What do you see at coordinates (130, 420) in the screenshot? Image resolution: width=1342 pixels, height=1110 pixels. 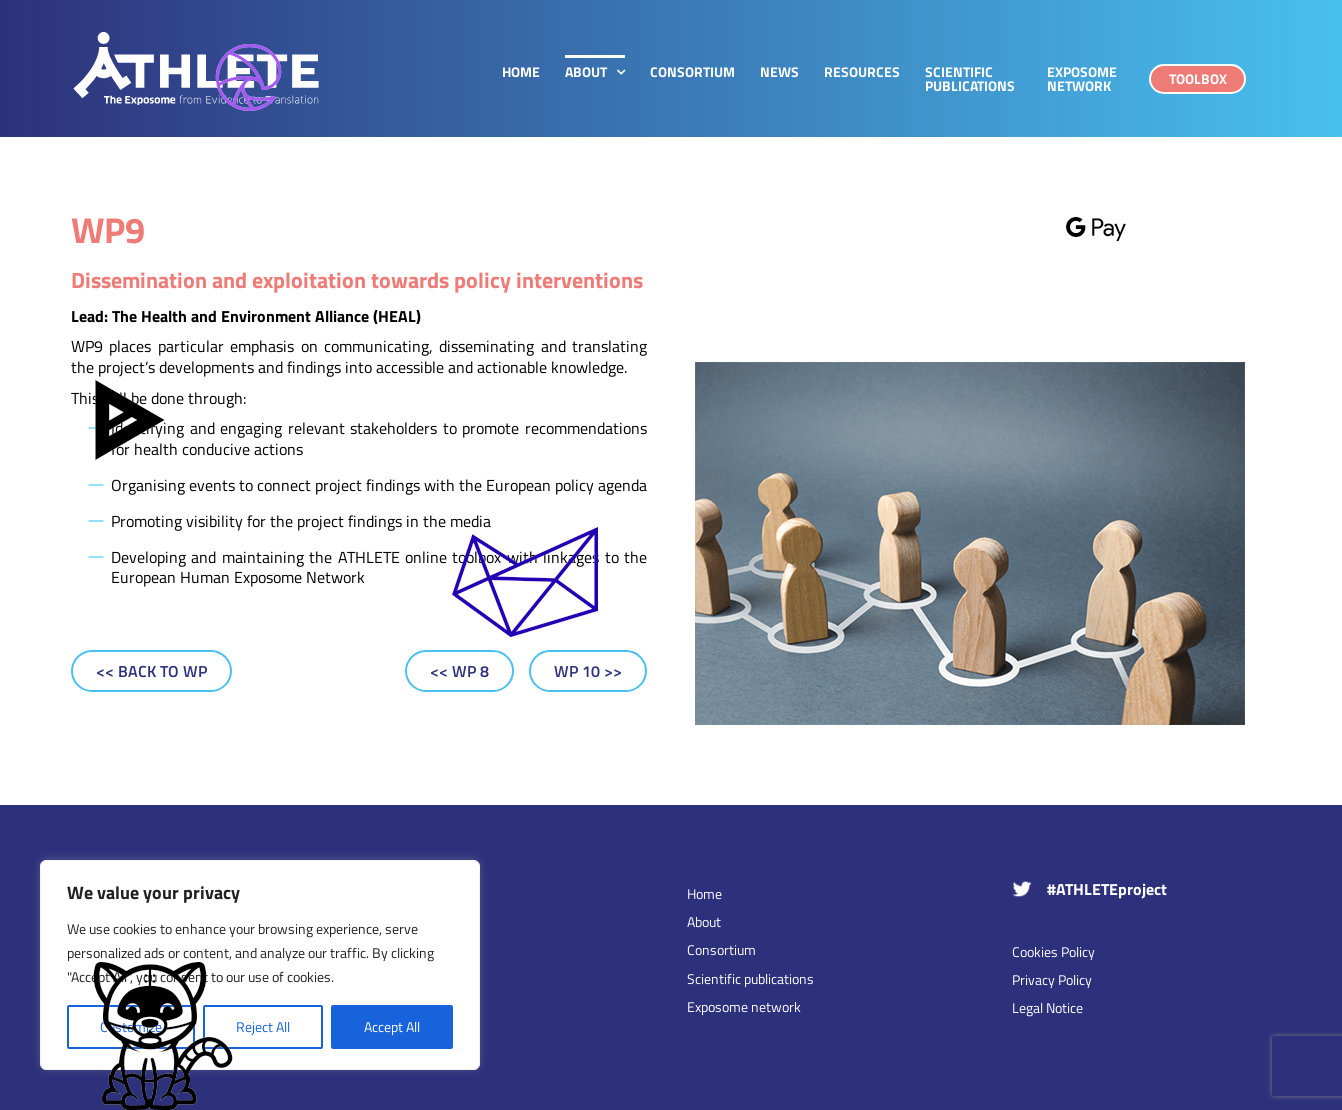 I see `open asciinema terminal recording player` at bounding box center [130, 420].